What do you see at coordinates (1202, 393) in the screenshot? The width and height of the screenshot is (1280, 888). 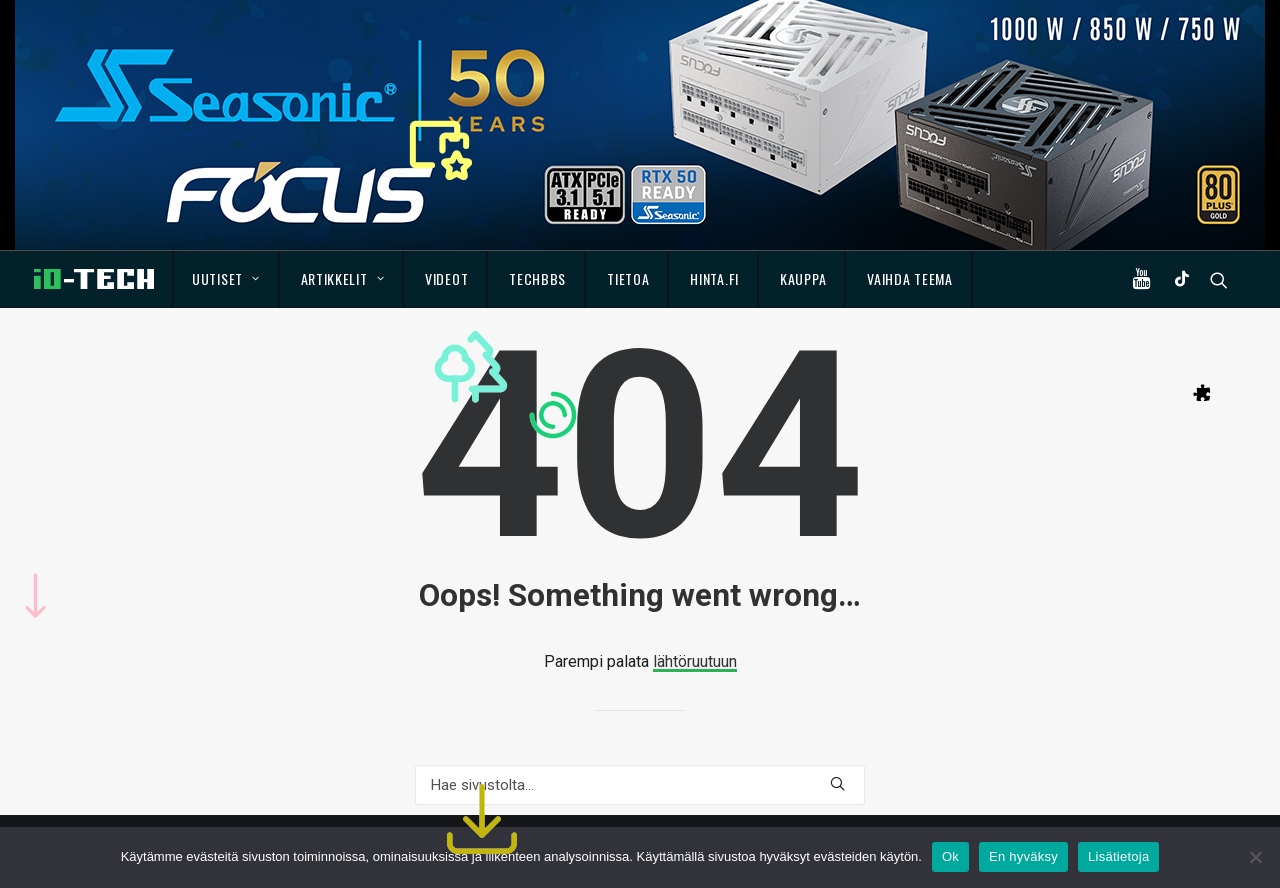 I see `access plugins or extensions` at bounding box center [1202, 393].